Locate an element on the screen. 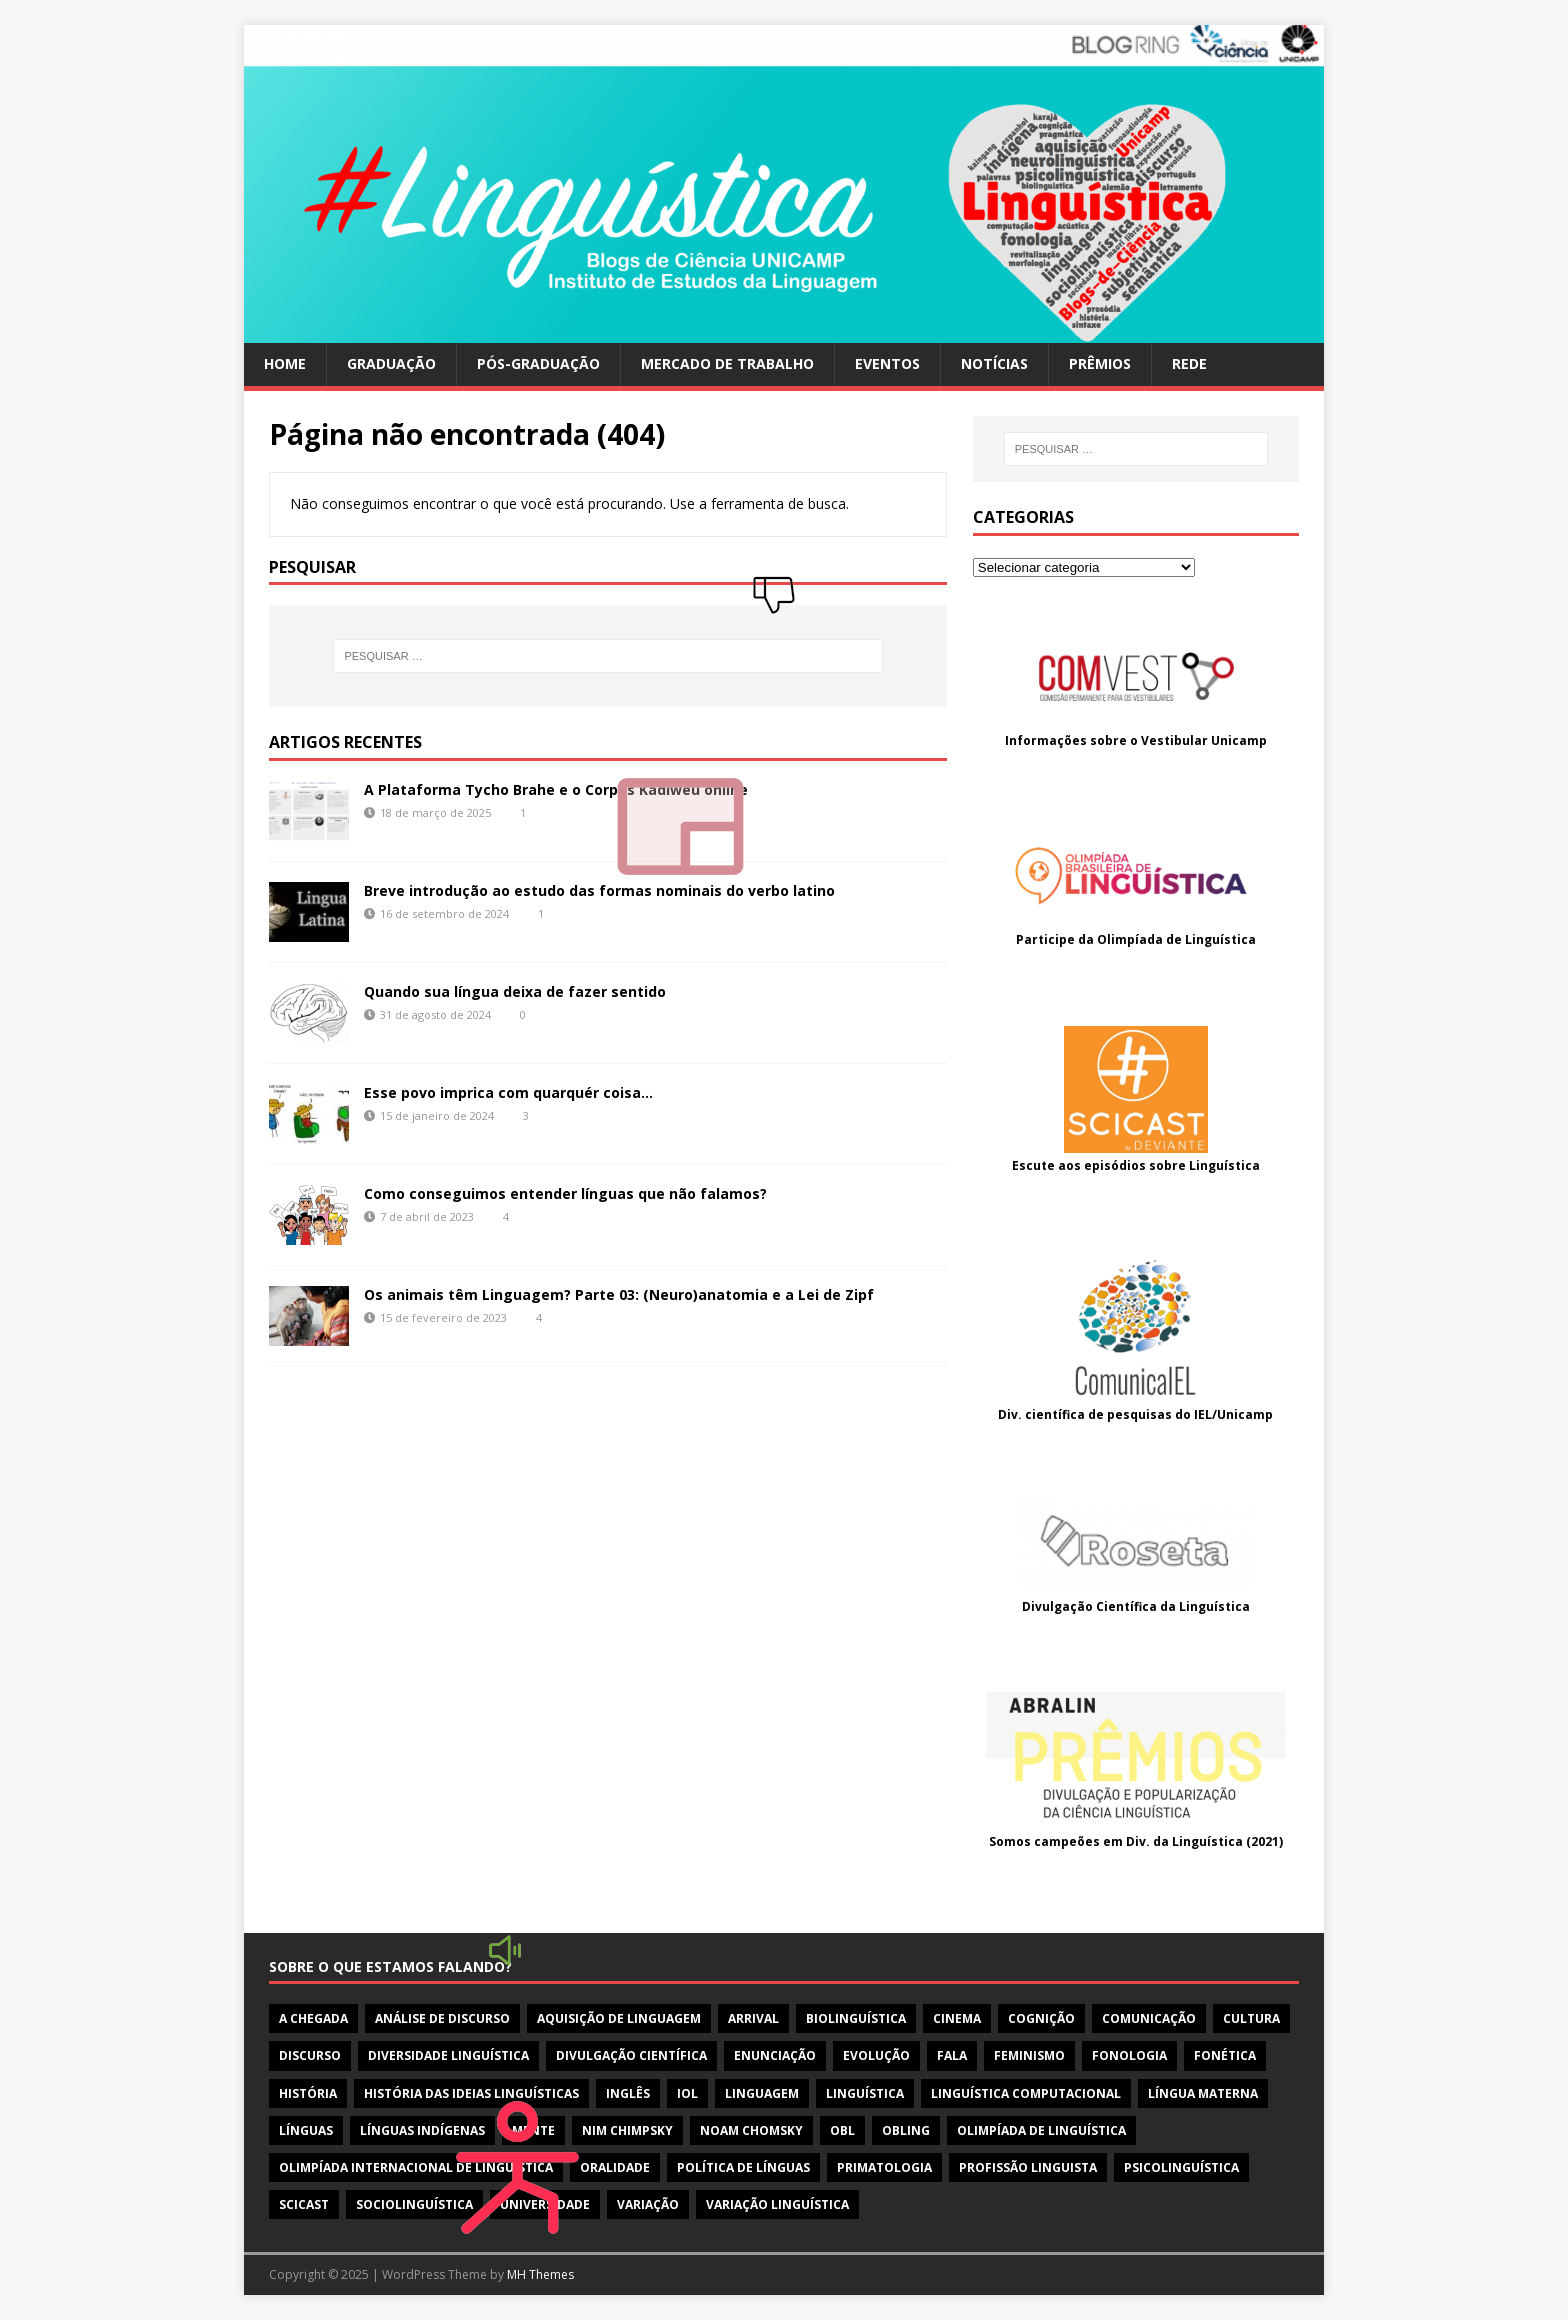 This screenshot has width=1568, height=2320. enable picture-in-picture mode is located at coordinates (680, 826).